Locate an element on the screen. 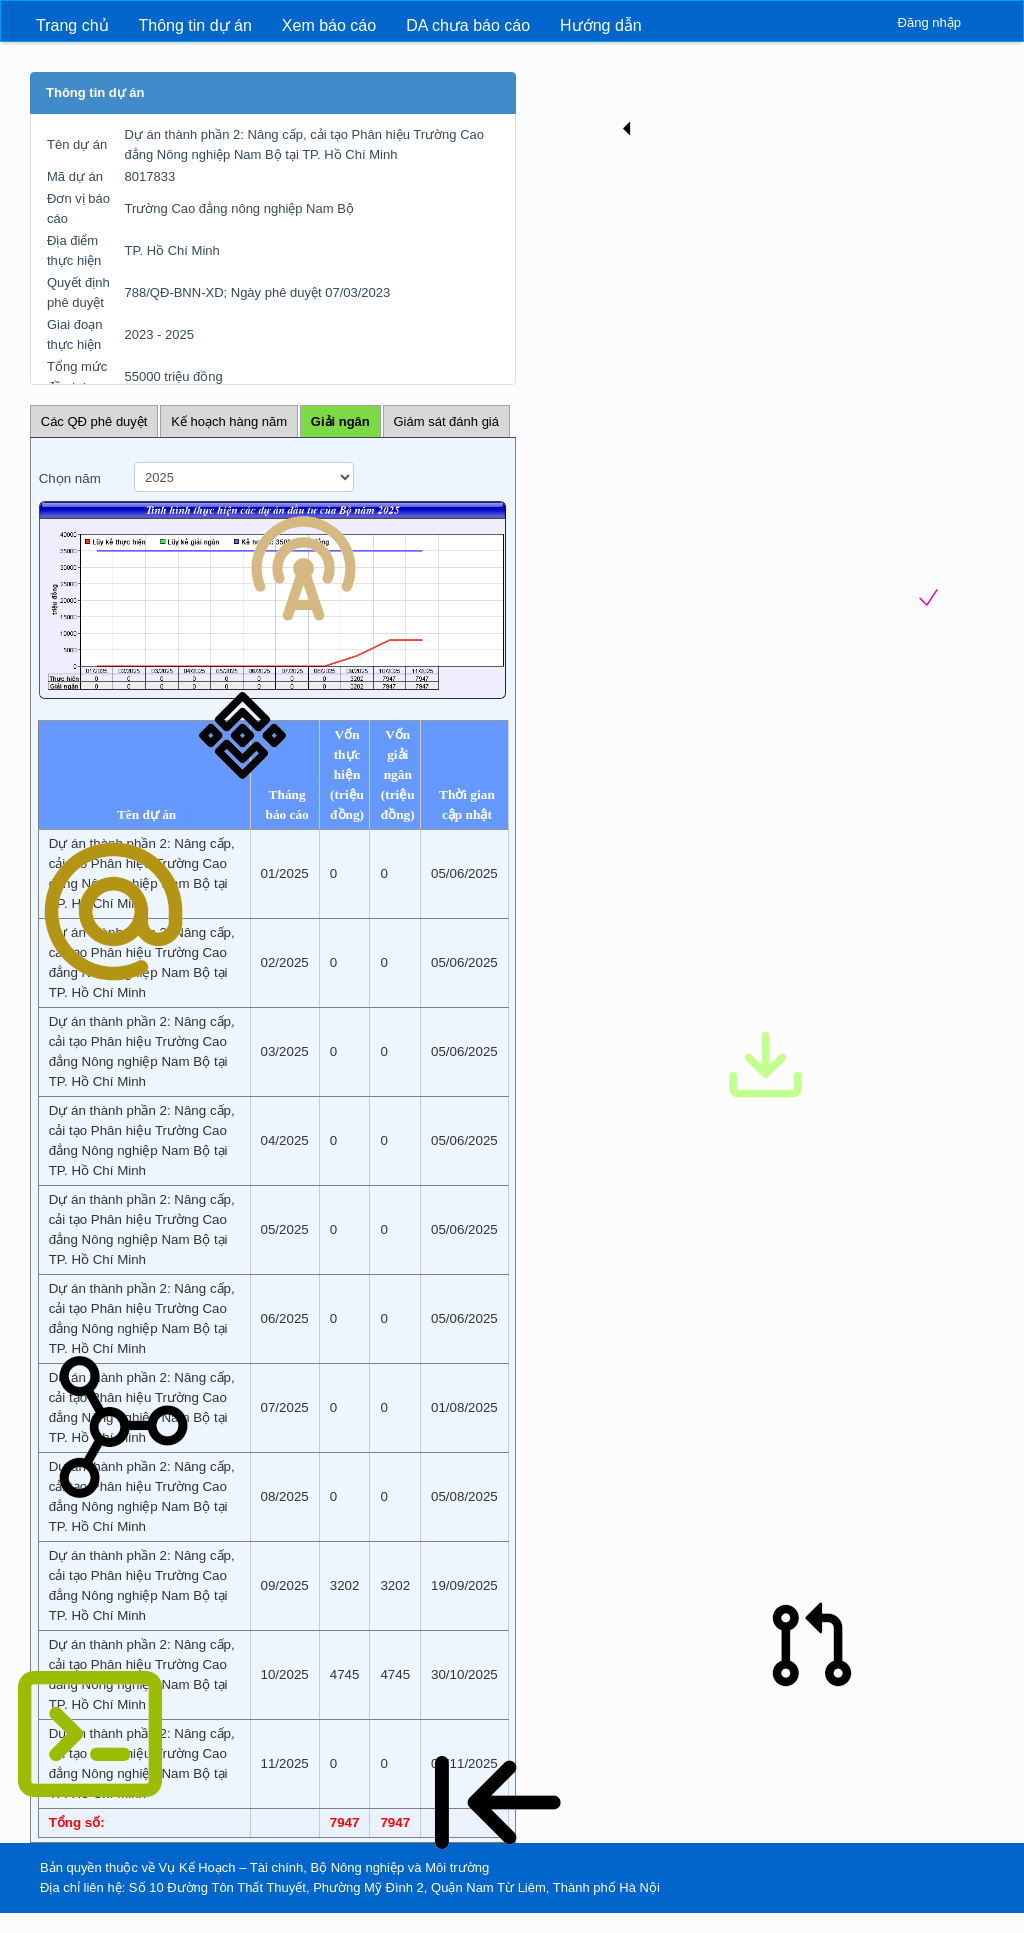  open the command line terminal is located at coordinates (90, 1734).